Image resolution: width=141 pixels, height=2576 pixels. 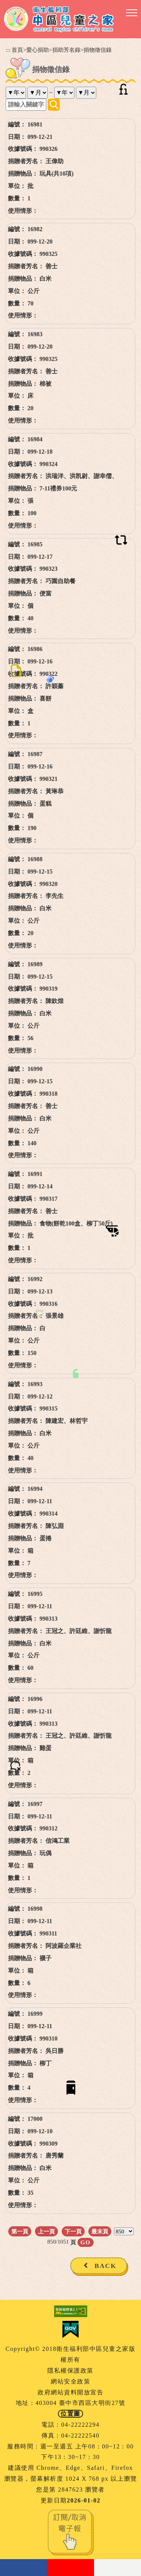 I want to click on indicates seafood or shellfish menu items, so click(x=112, y=1231).